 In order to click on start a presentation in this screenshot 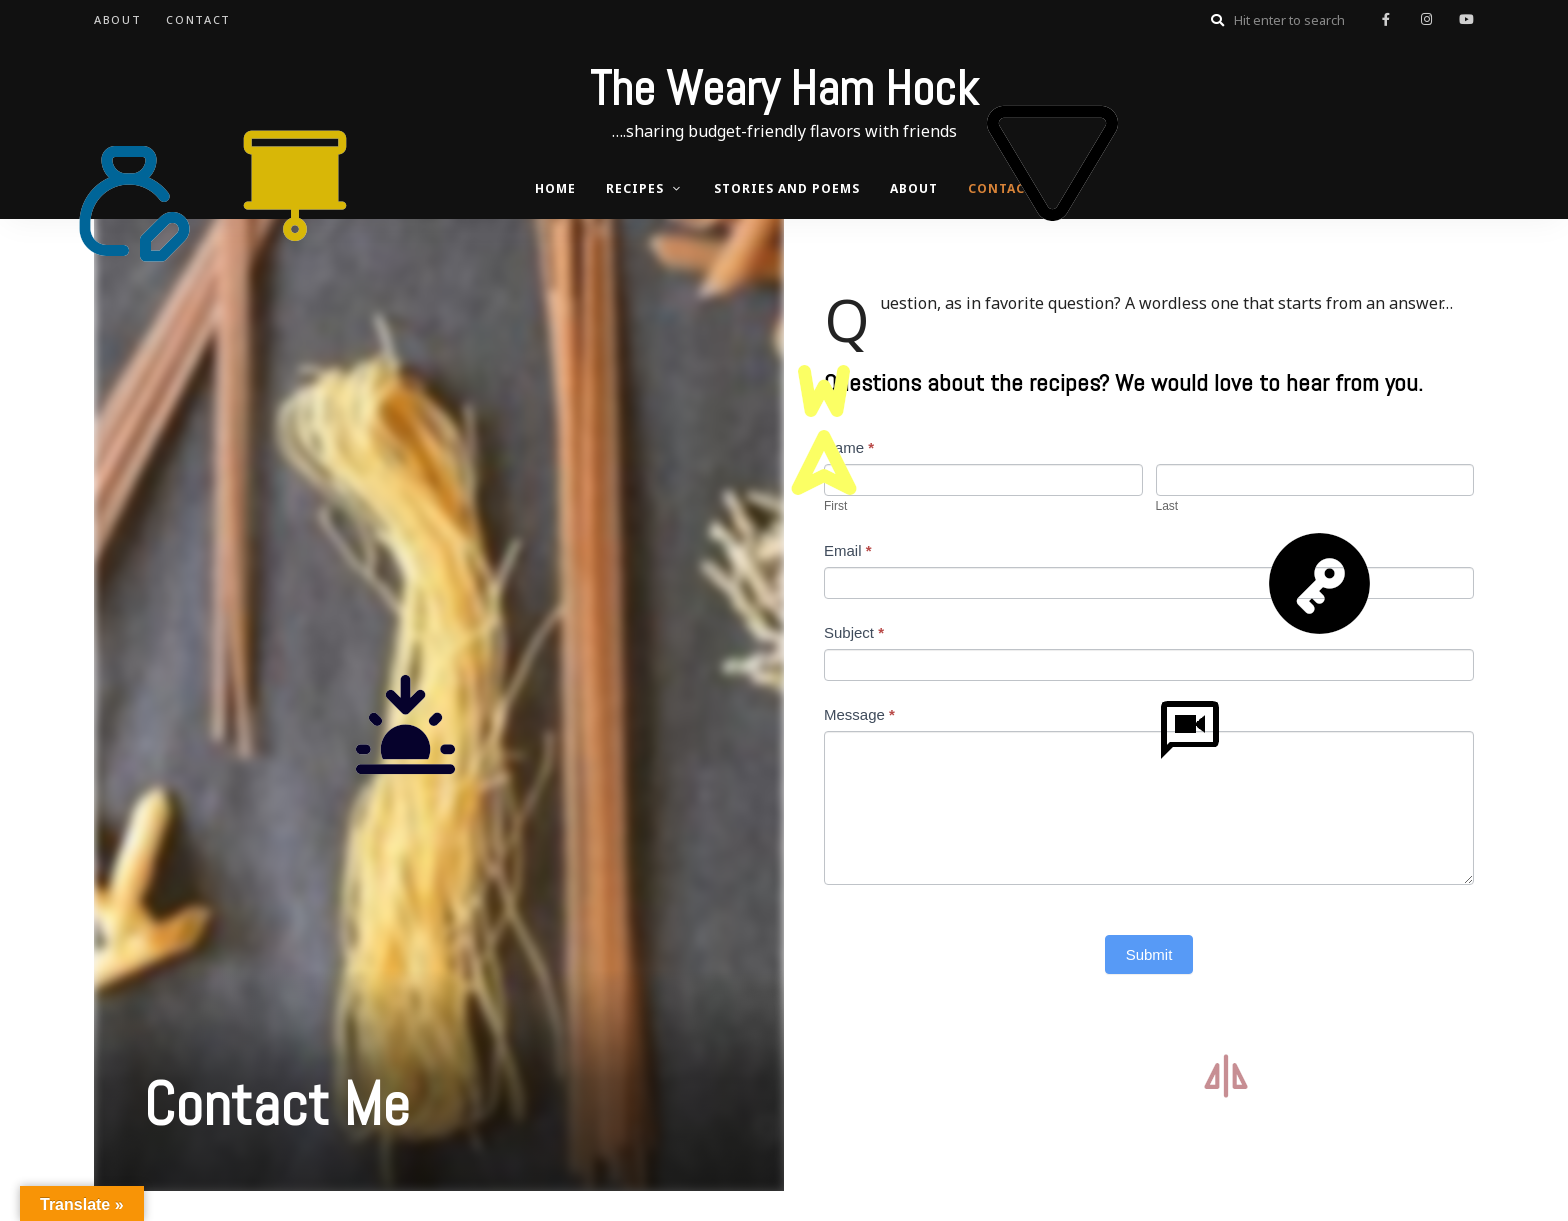, I will do `click(295, 178)`.